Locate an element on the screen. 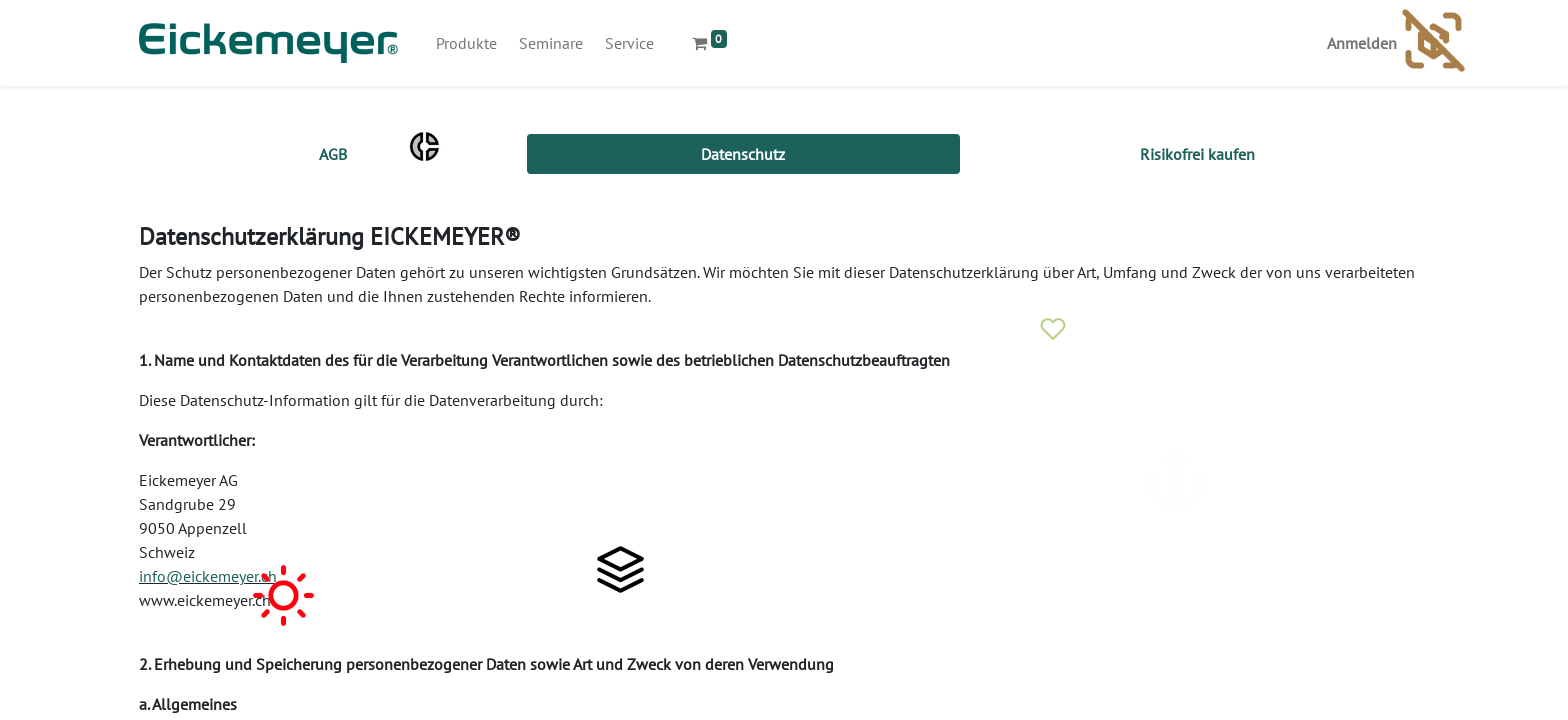  switch to light mode is located at coordinates (283, 595).